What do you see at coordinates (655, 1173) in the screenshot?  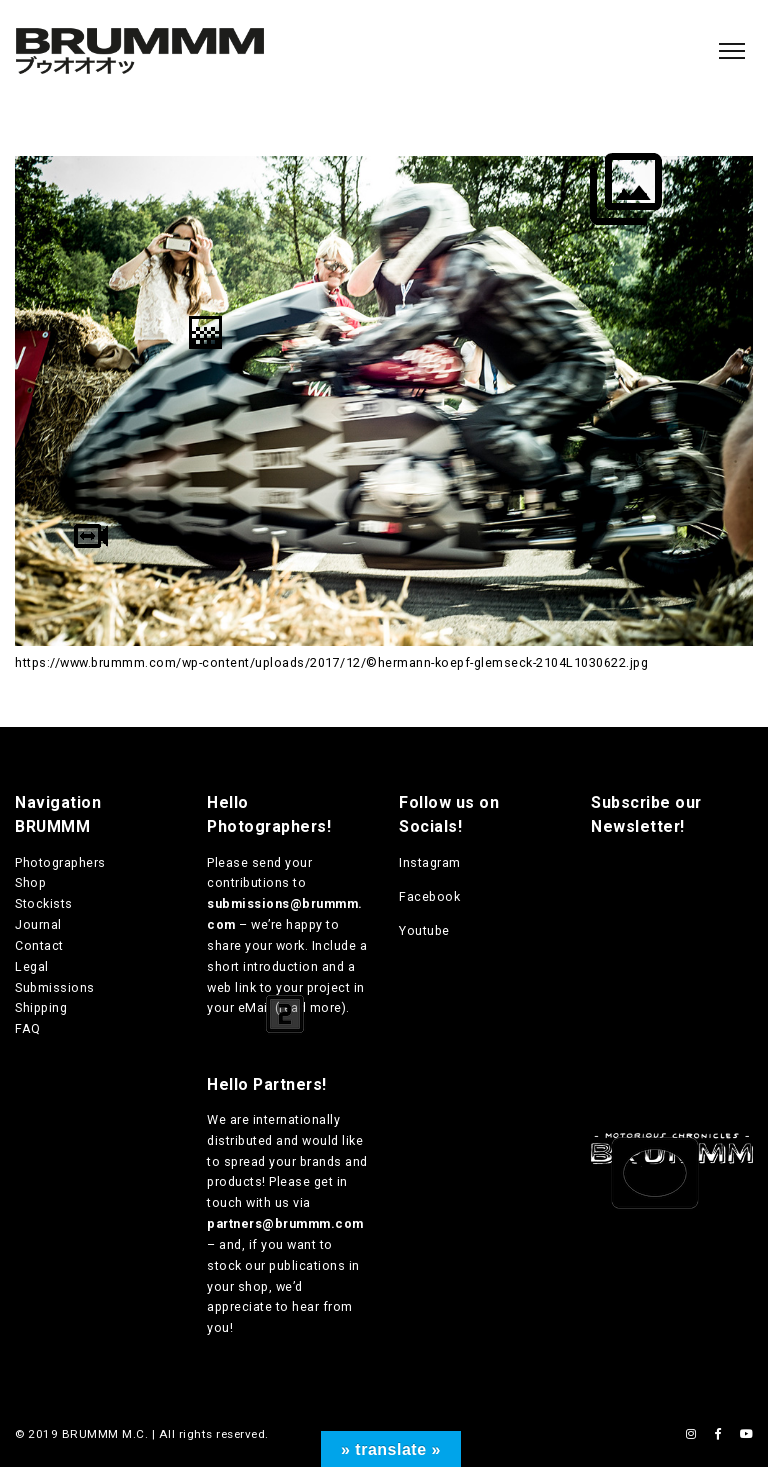 I see `apply vignette effect to photo` at bounding box center [655, 1173].